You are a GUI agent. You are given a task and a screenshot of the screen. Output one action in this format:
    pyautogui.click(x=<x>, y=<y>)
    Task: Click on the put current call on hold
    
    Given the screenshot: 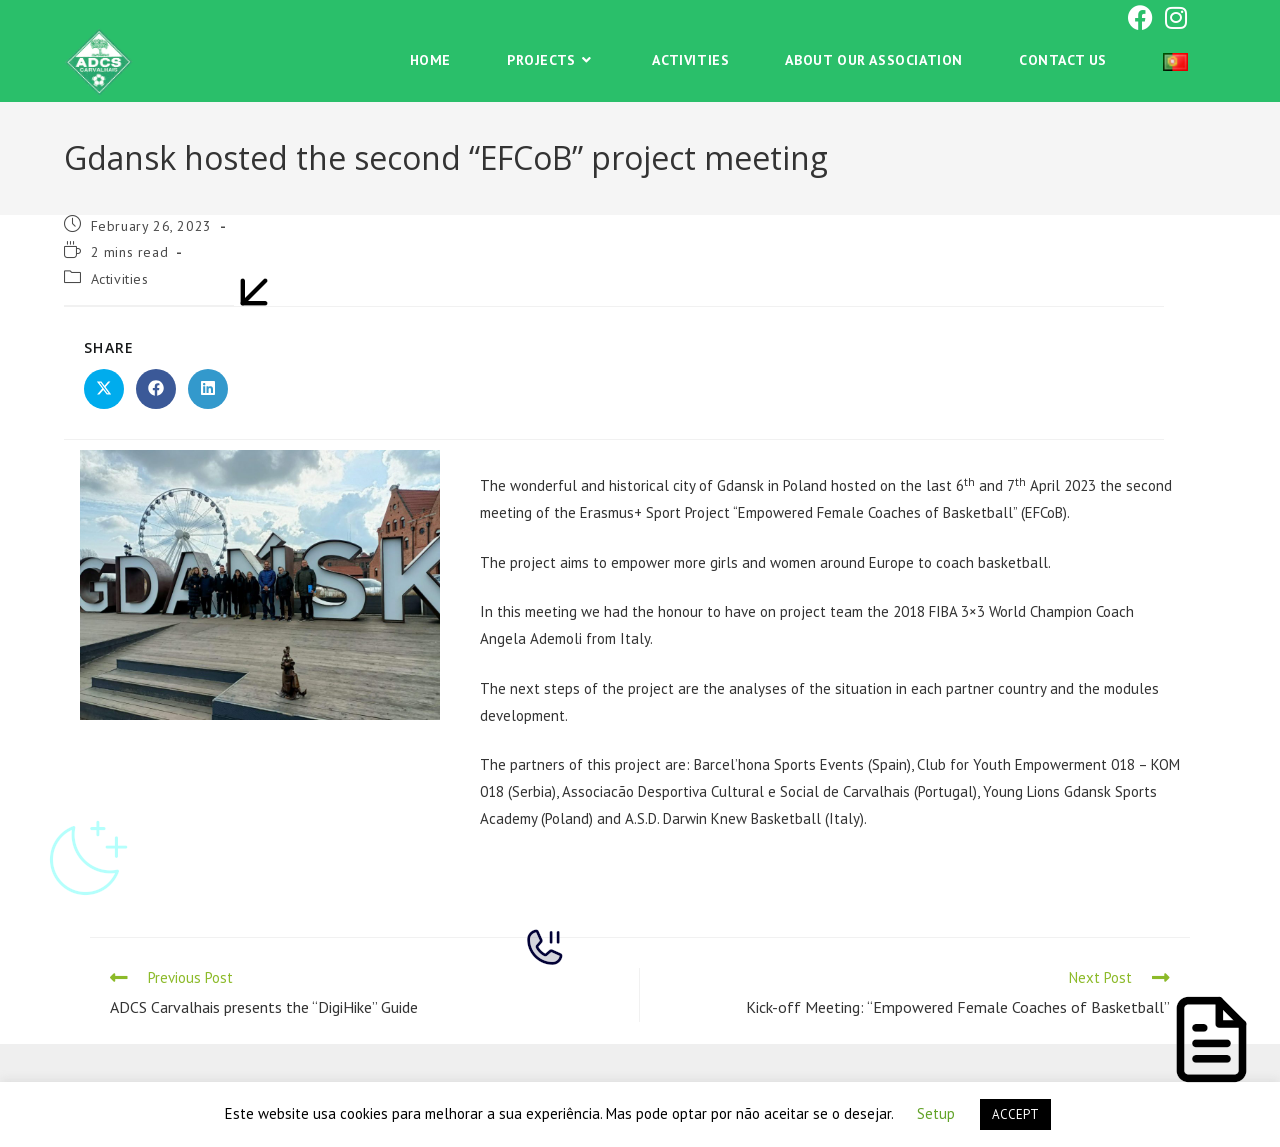 What is the action you would take?
    pyautogui.click(x=545, y=946)
    